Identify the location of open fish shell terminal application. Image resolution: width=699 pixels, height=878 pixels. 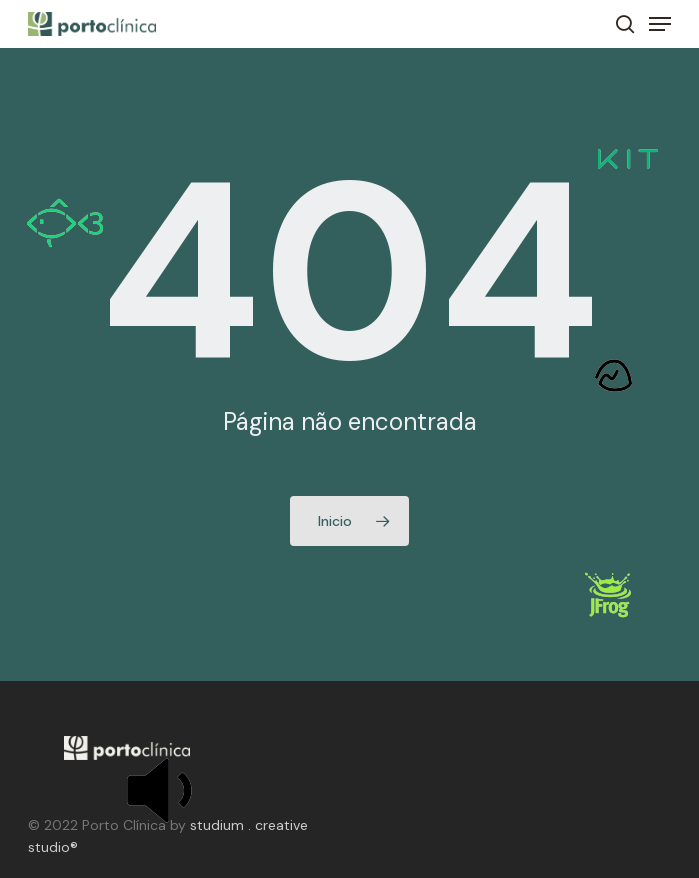
(65, 223).